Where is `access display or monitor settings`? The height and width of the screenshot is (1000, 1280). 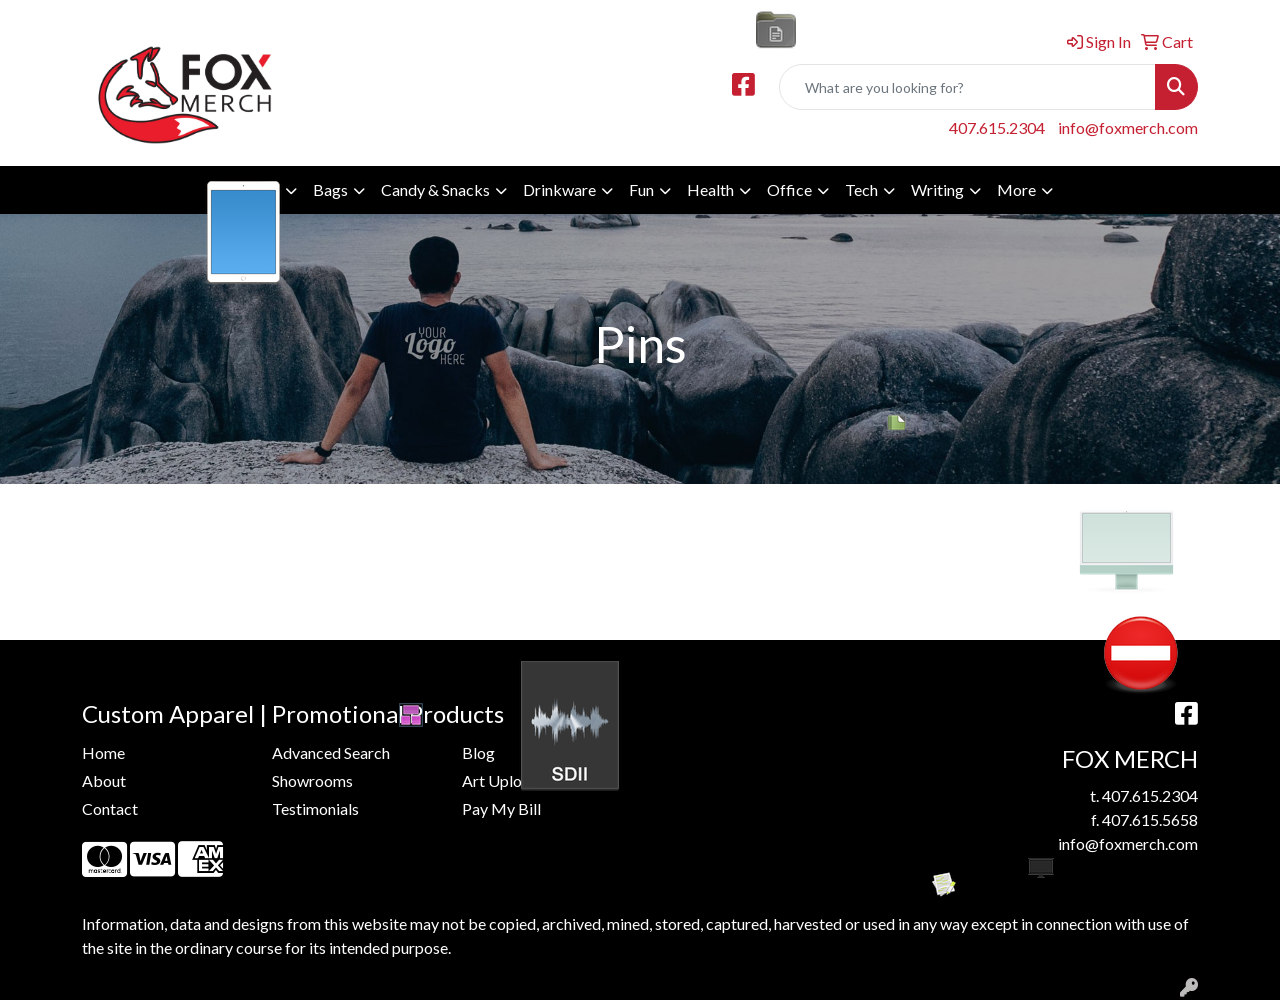 access display or monitor settings is located at coordinates (1041, 868).